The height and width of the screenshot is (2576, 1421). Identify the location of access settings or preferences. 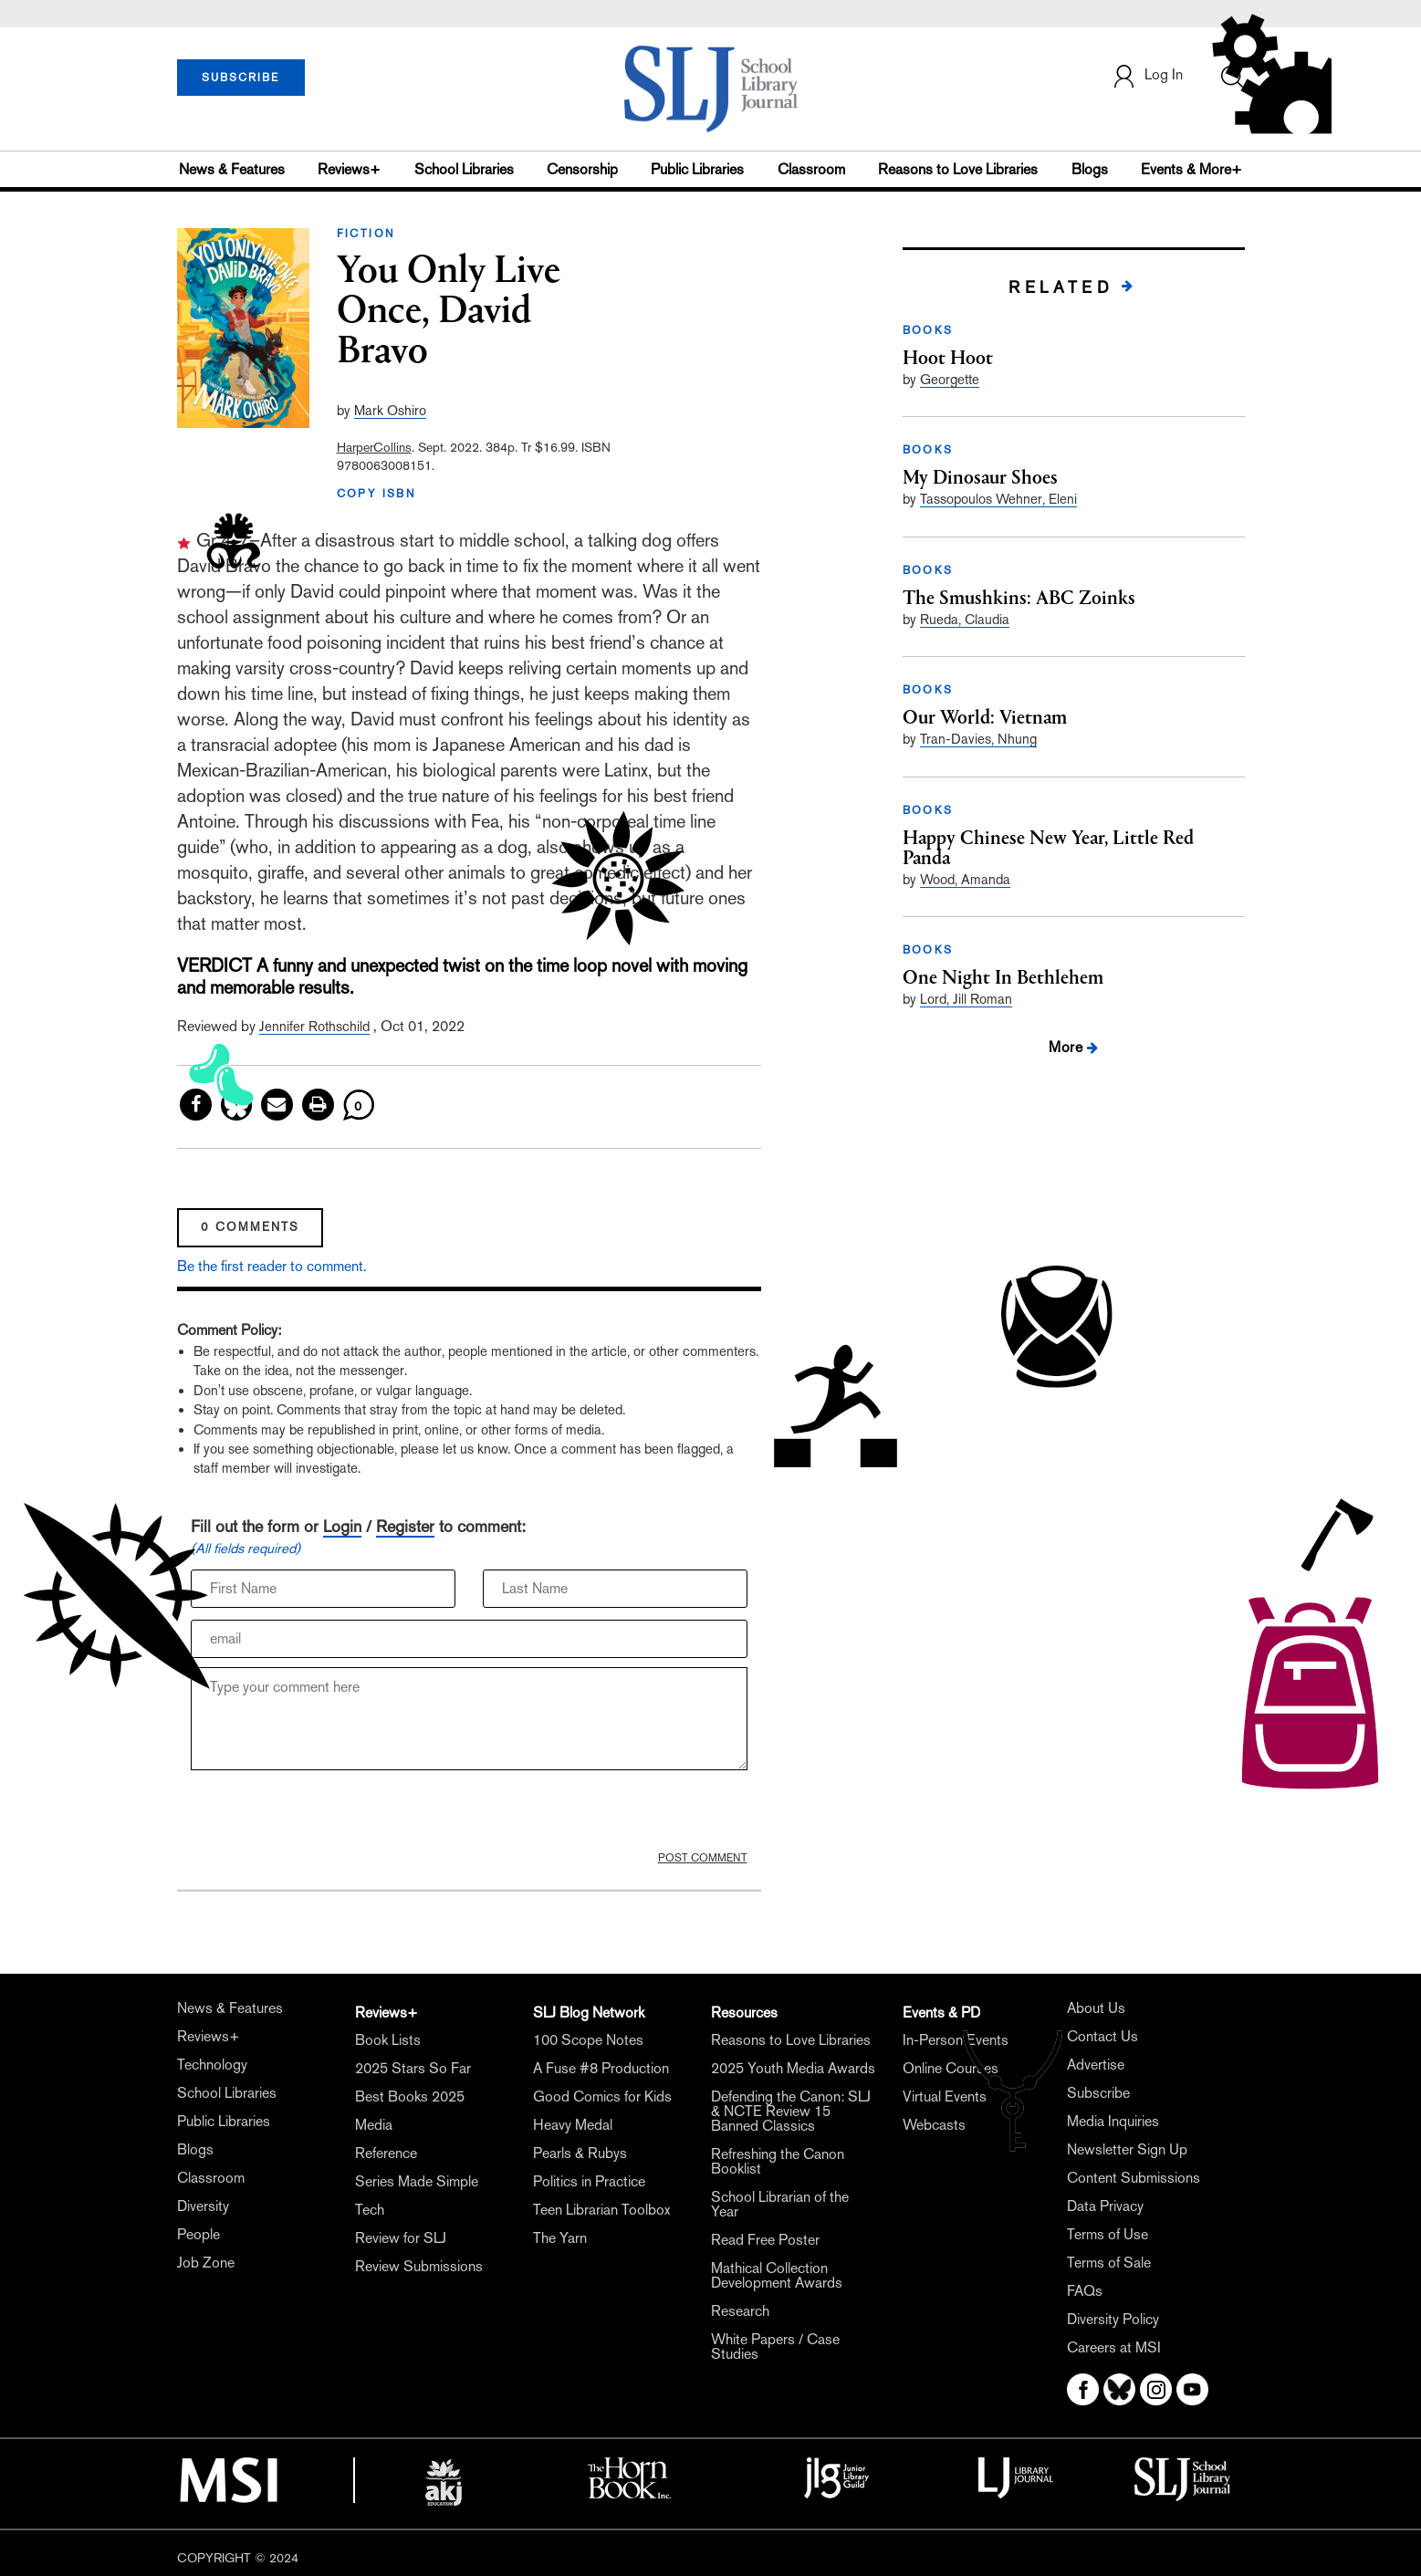
(1271, 73).